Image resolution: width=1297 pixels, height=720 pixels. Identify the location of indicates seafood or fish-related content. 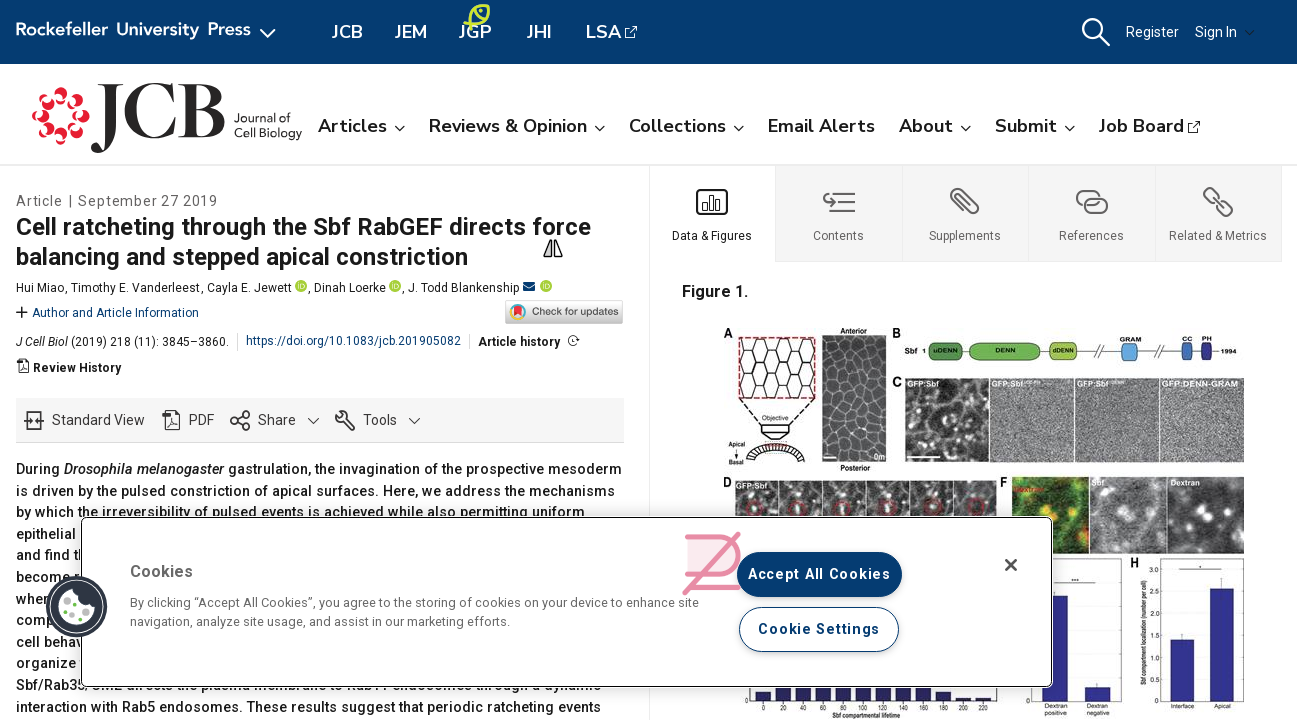
(477, 16).